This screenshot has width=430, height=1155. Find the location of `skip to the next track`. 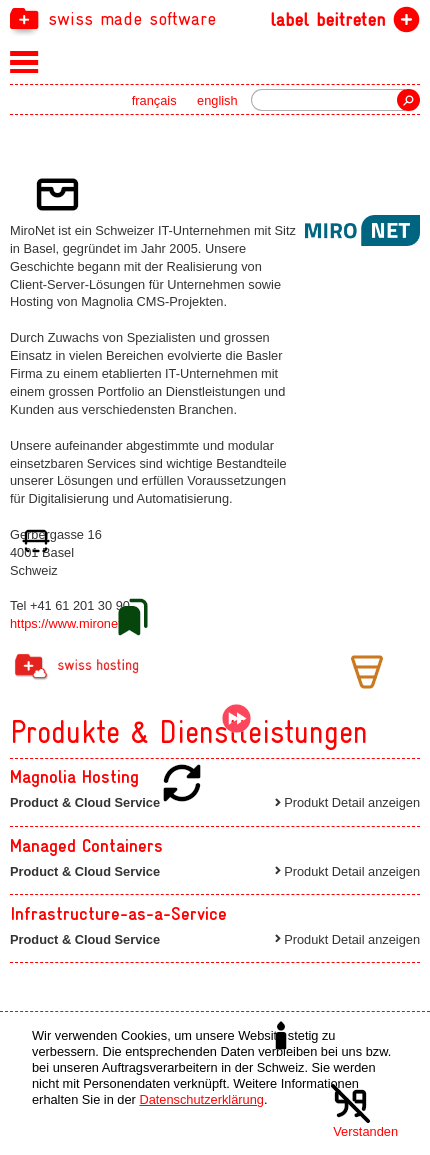

skip to the next track is located at coordinates (236, 718).